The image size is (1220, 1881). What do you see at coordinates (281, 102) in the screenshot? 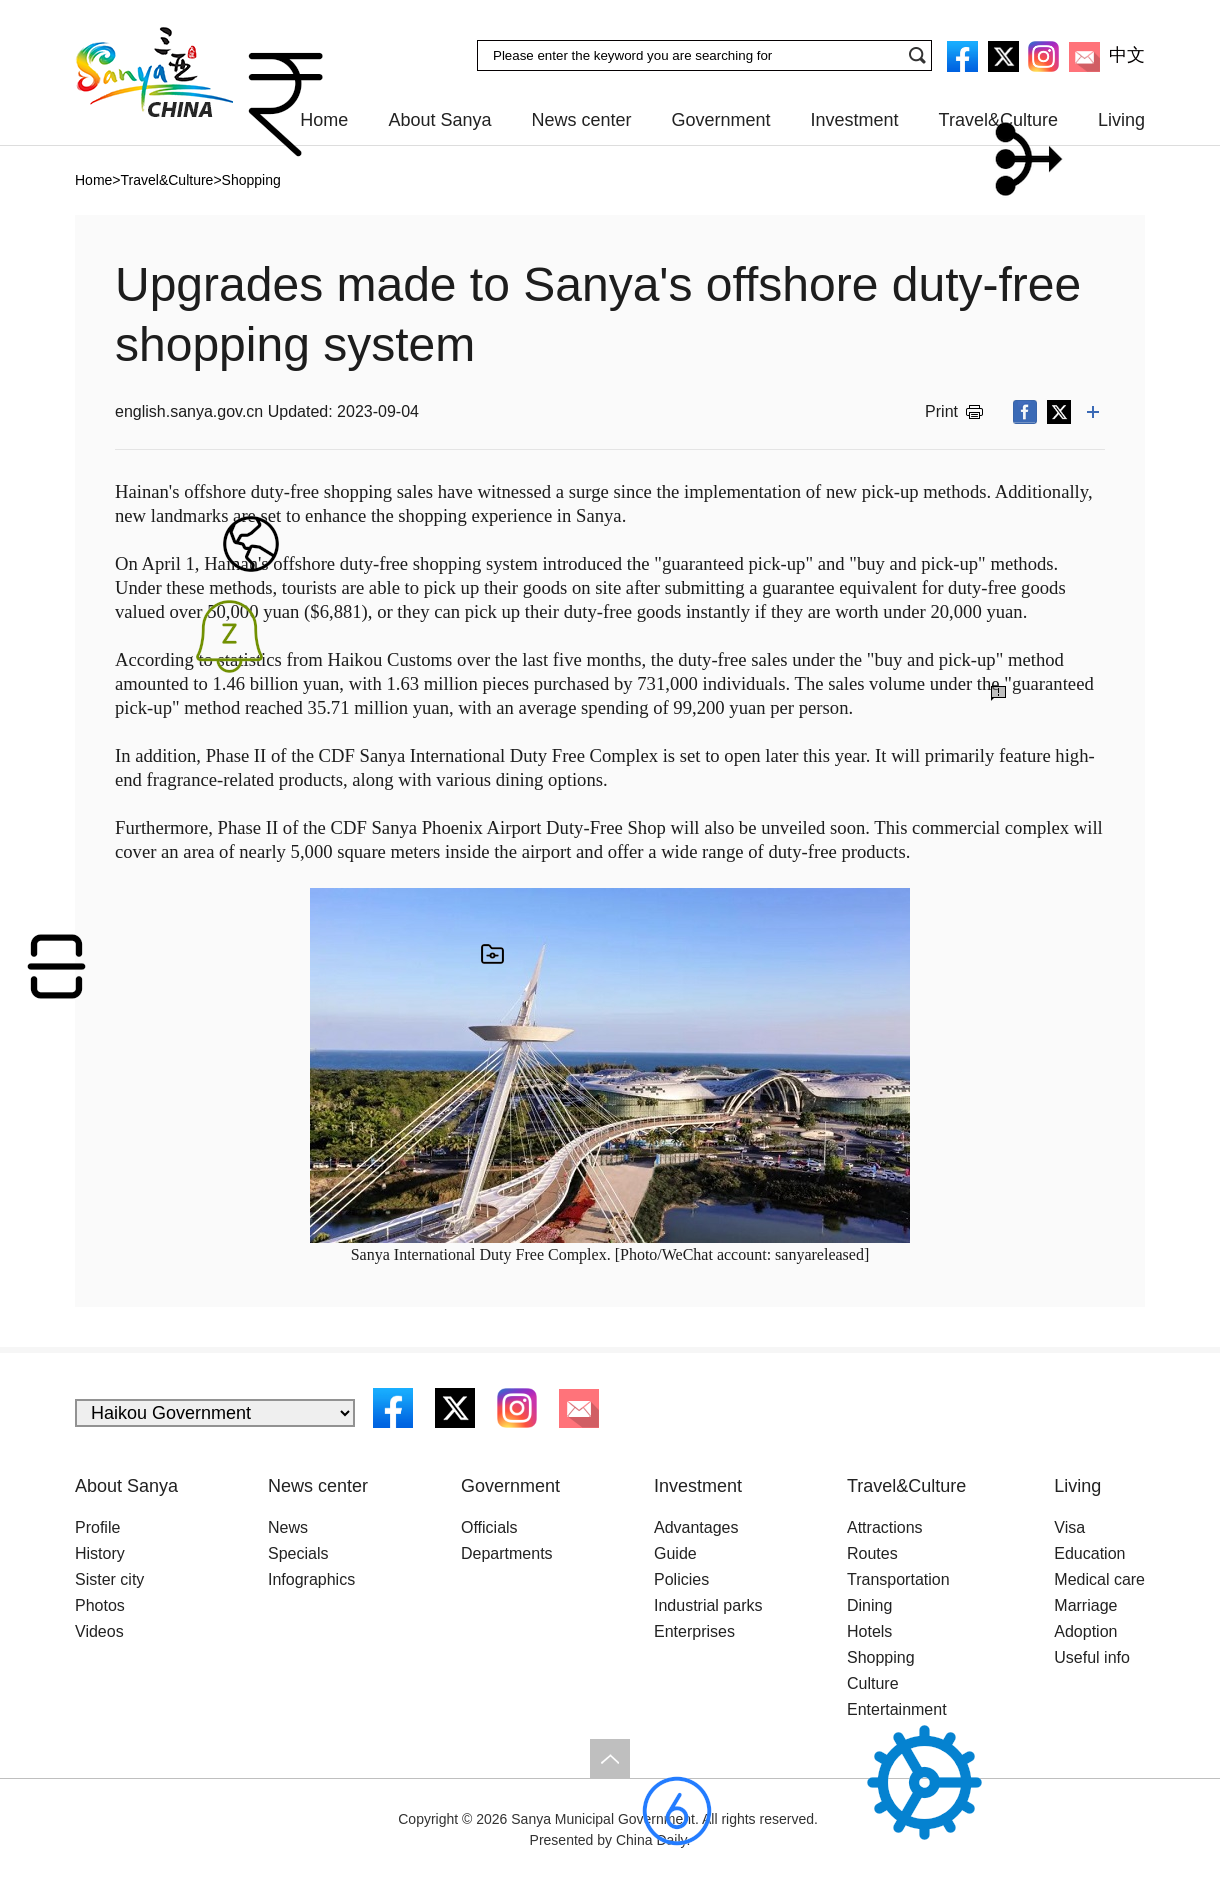
I see `view price in Indian rupees` at bounding box center [281, 102].